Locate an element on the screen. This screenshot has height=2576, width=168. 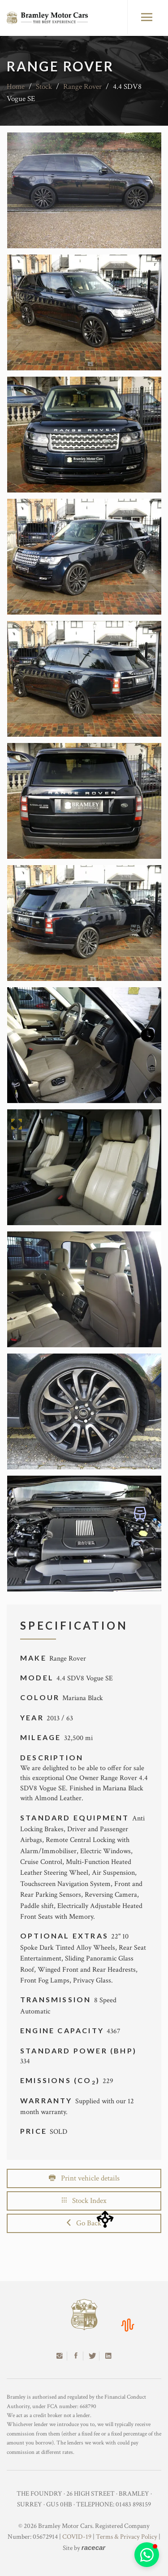
view time or clock settings is located at coordinates (147, 1035).